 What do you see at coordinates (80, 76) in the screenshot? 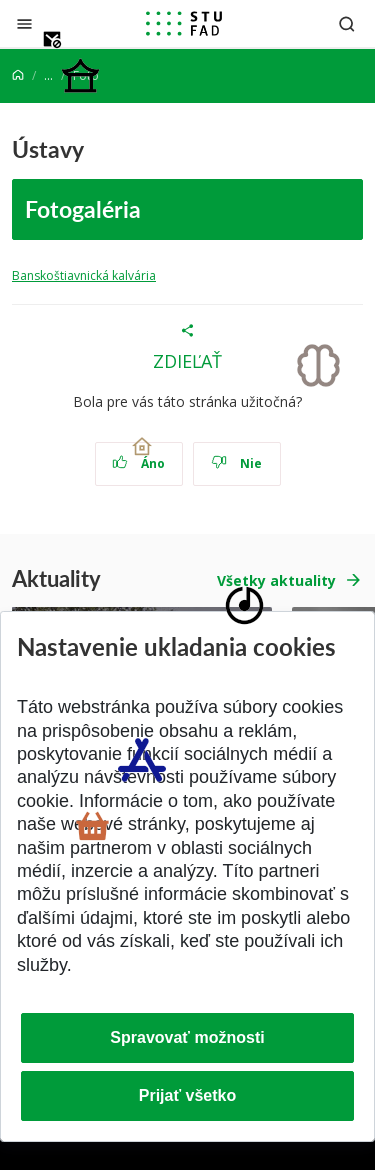
I see `view historical or cultural landmarks` at bounding box center [80, 76].